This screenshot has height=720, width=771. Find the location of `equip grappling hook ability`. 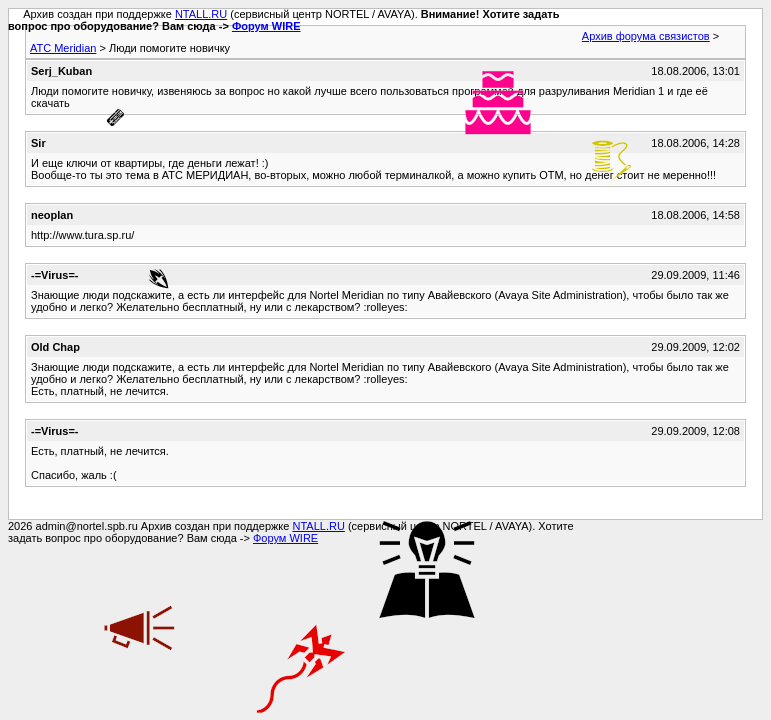

equip grappling hook ability is located at coordinates (301, 668).